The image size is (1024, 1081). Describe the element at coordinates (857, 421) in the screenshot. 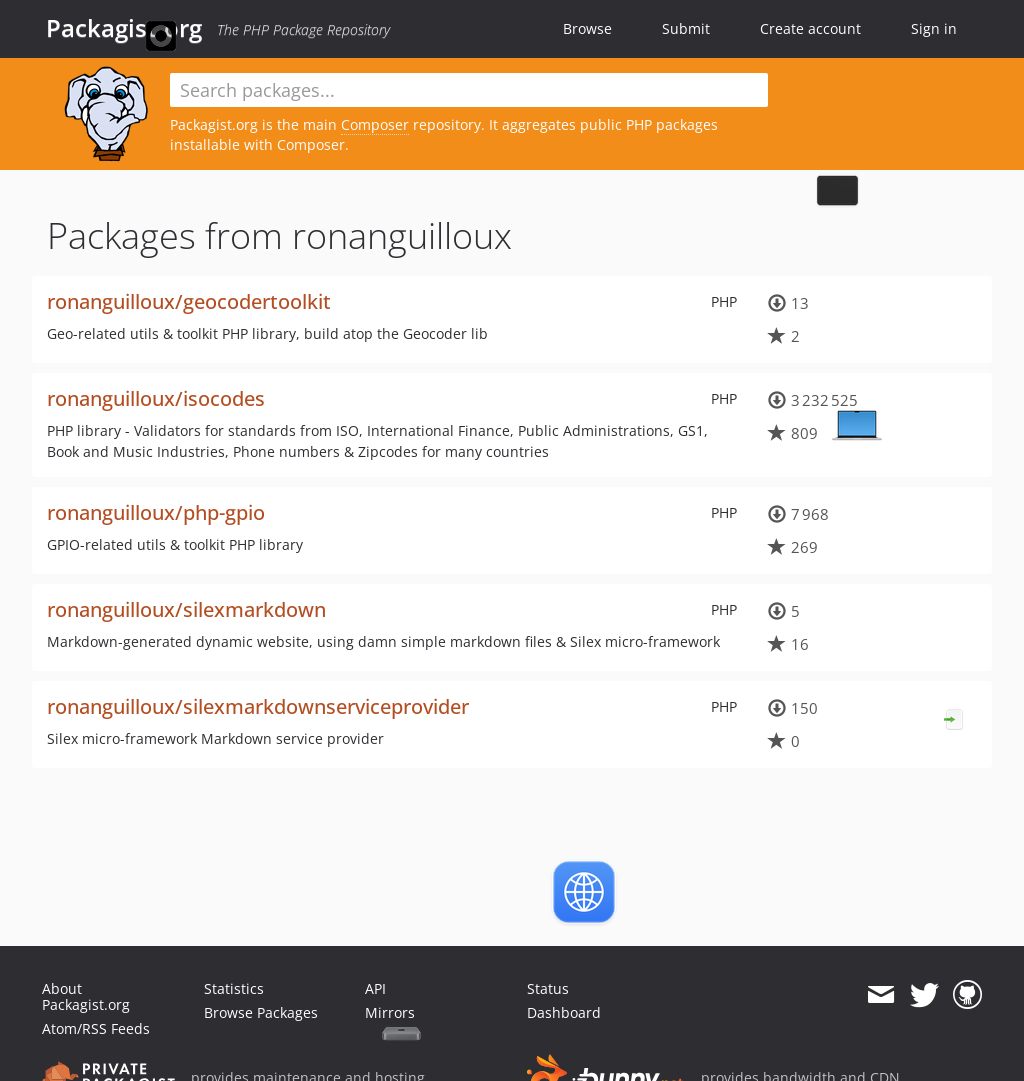

I see `indicates this device is a MacBook Air` at that location.